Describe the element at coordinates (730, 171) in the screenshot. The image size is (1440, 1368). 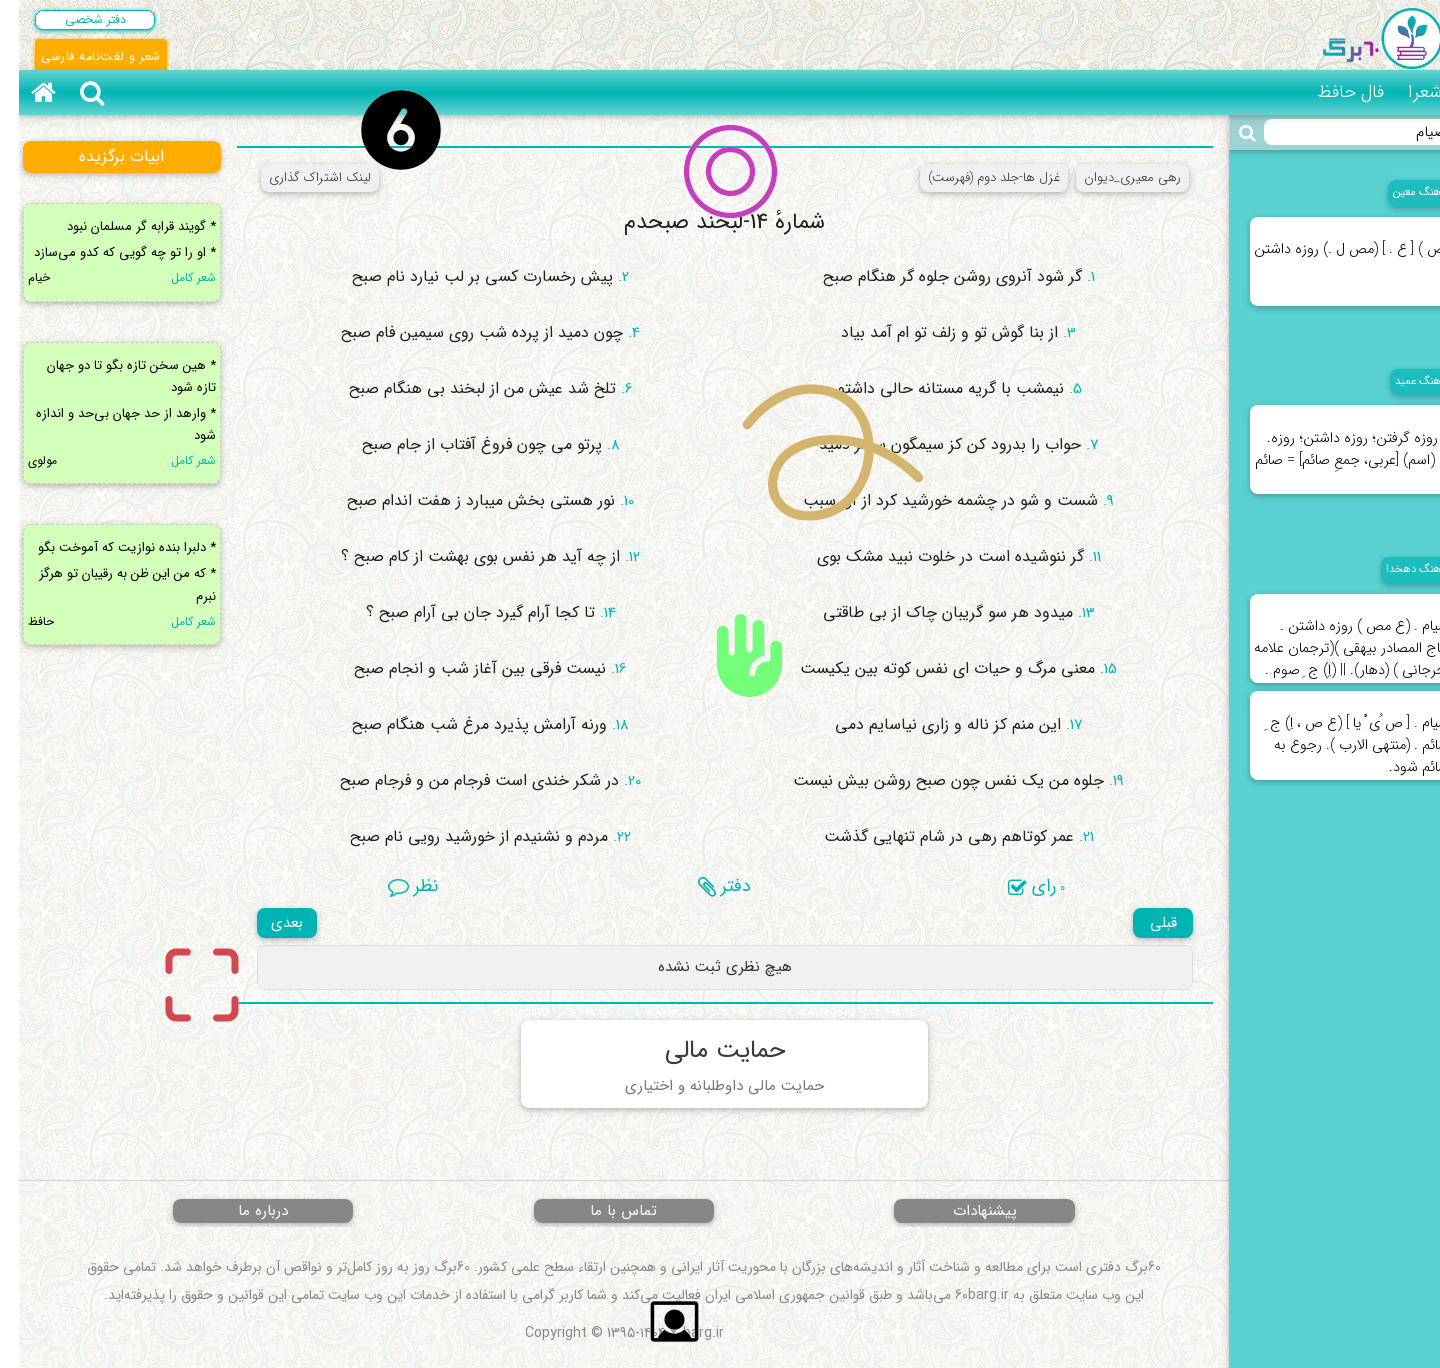
I see `select a single option from a list` at that location.